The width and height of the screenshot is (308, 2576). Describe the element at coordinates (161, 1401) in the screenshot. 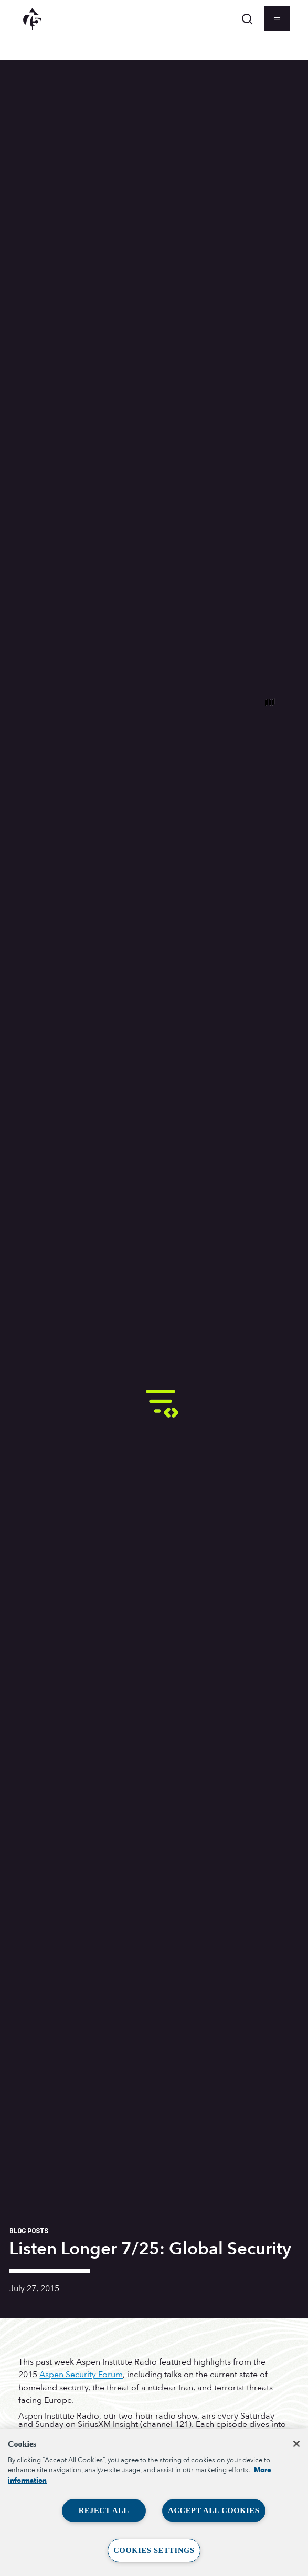

I see `filter results by code or script` at that location.